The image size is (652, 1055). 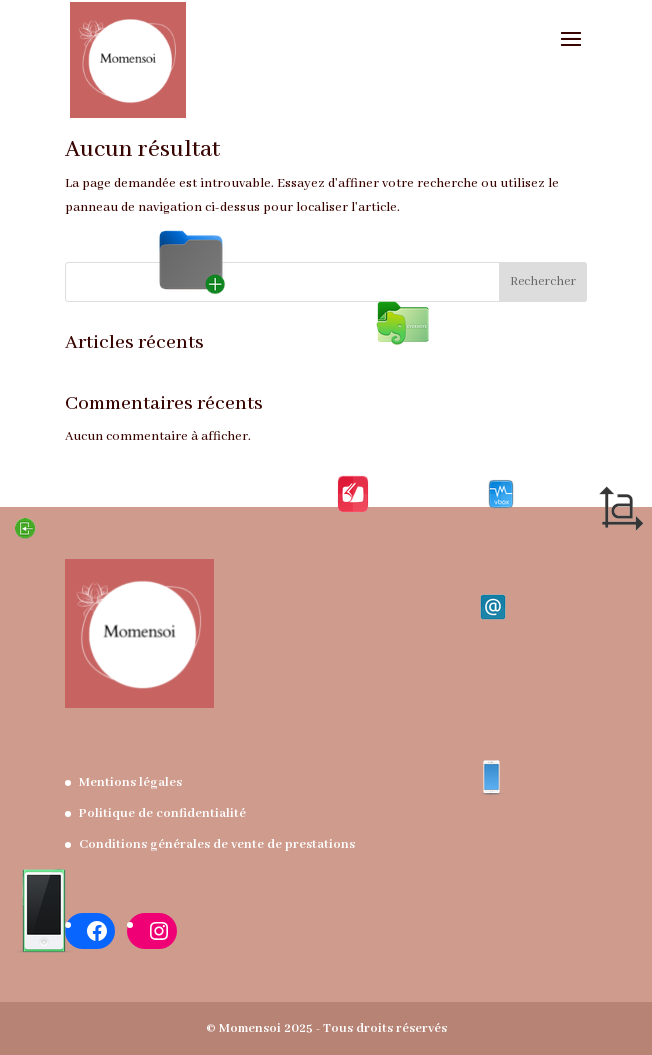 What do you see at coordinates (191, 260) in the screenshot?
I see `create a new folder` at bounding box center [191, 260].